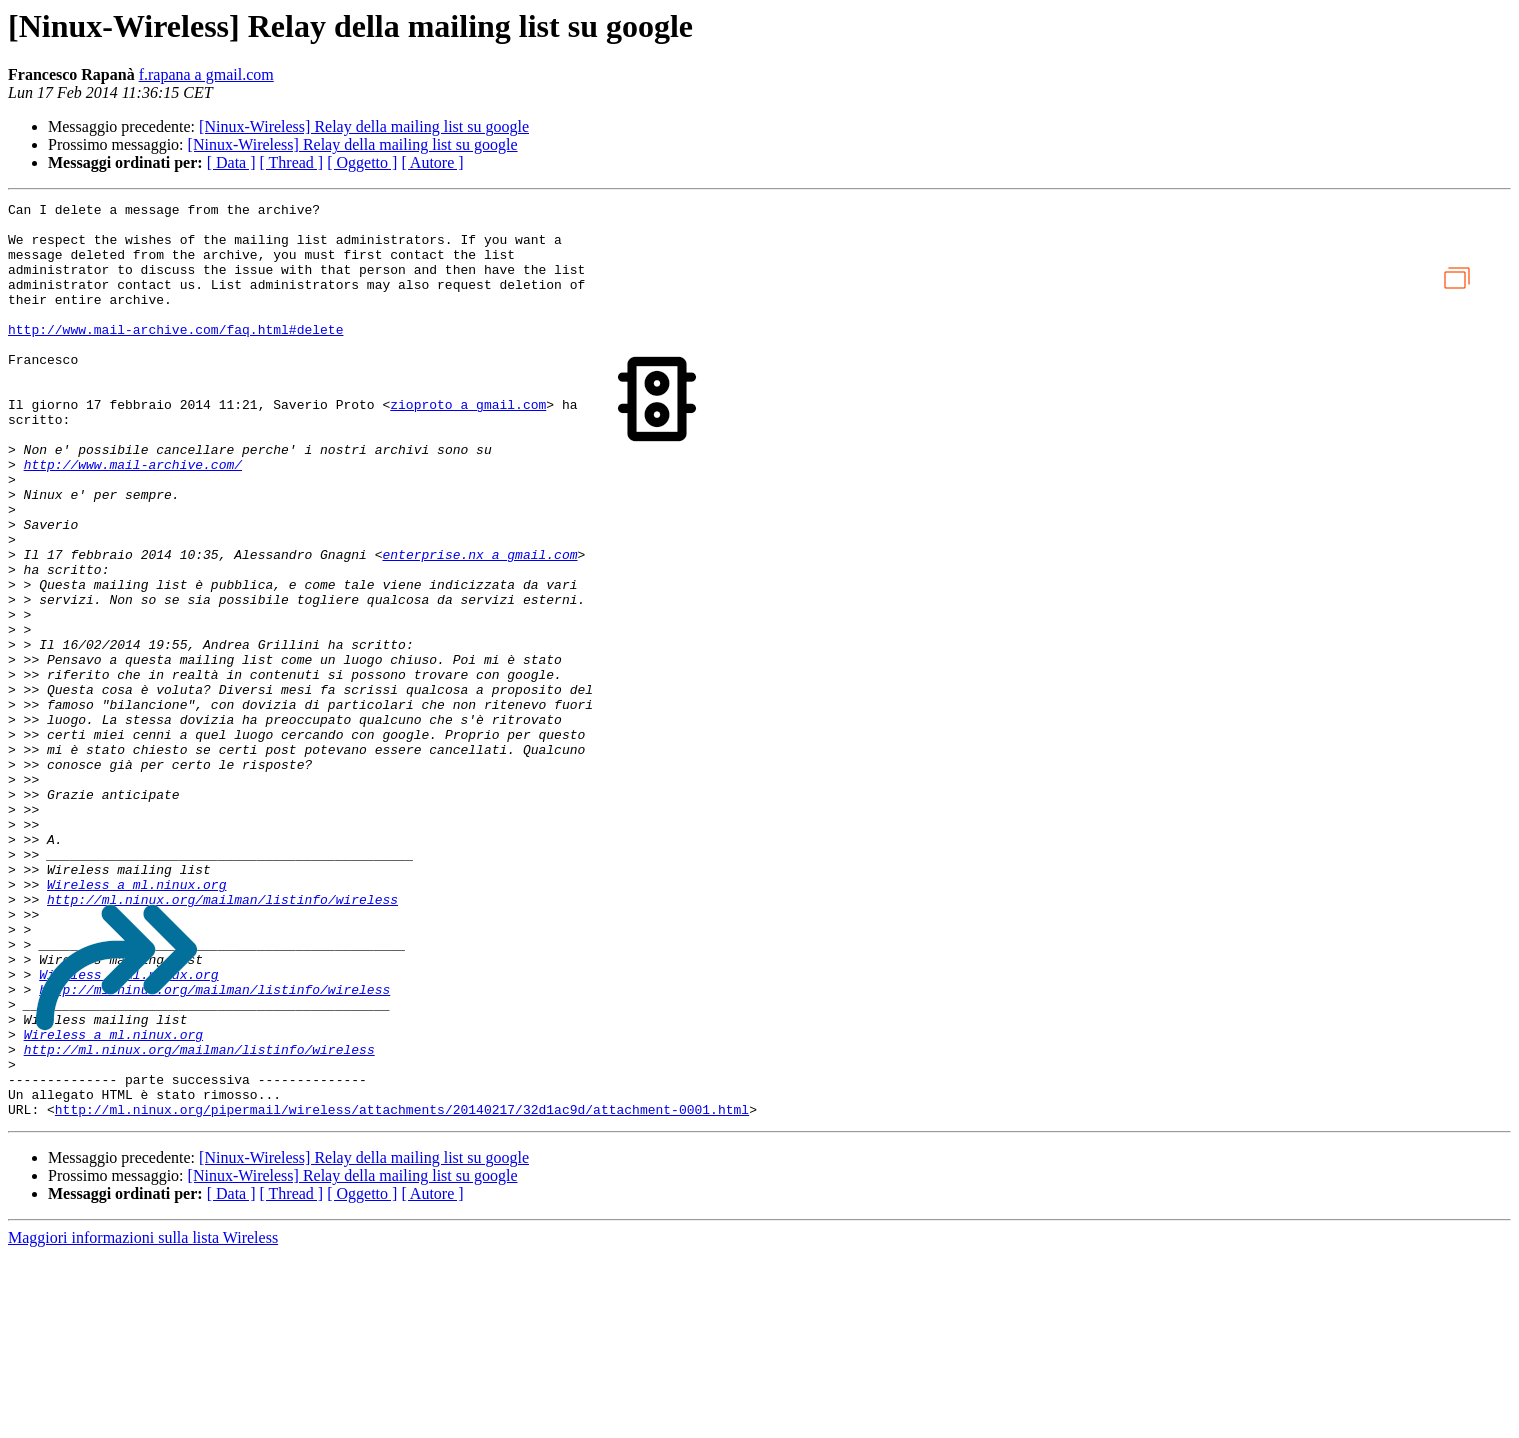 The width and height of the screenshot is (1519, 1438). Describe the element at coordinates (116, 967) in the screenshot. I see `forward message or content to multiple recipients` at that location.